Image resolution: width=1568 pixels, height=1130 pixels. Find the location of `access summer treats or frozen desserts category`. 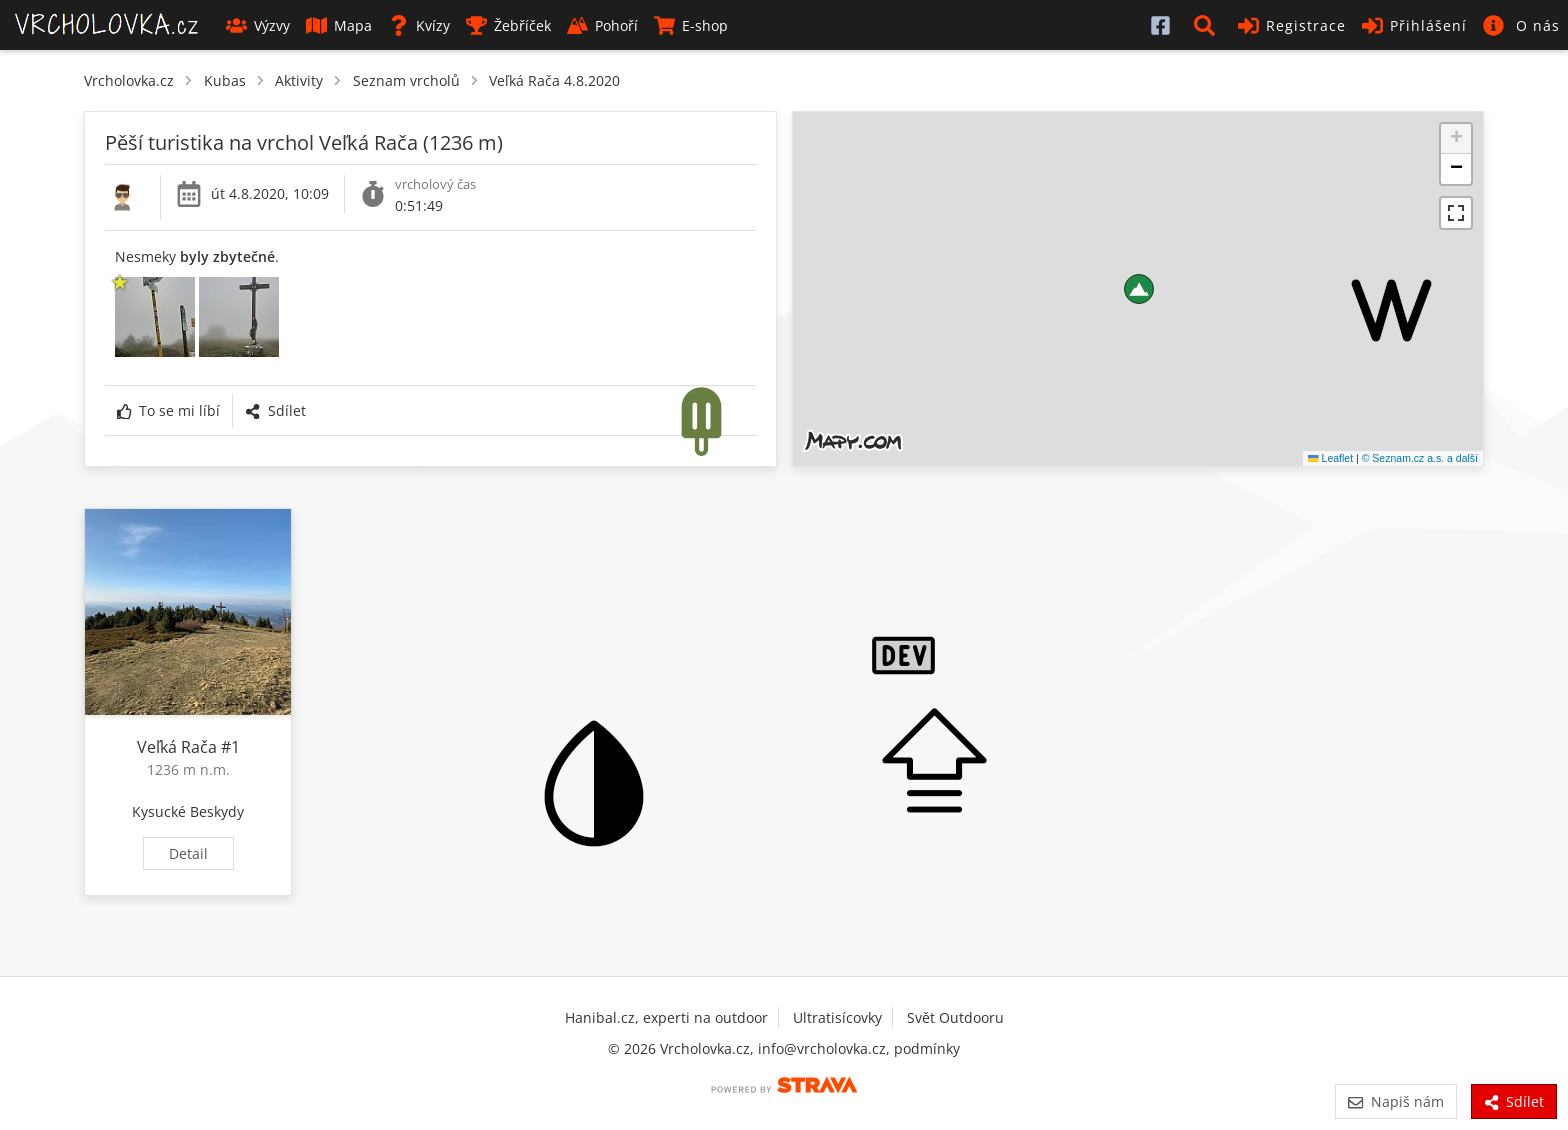

access summer treats or frozen desserts category is located at coordinates (701, 420).